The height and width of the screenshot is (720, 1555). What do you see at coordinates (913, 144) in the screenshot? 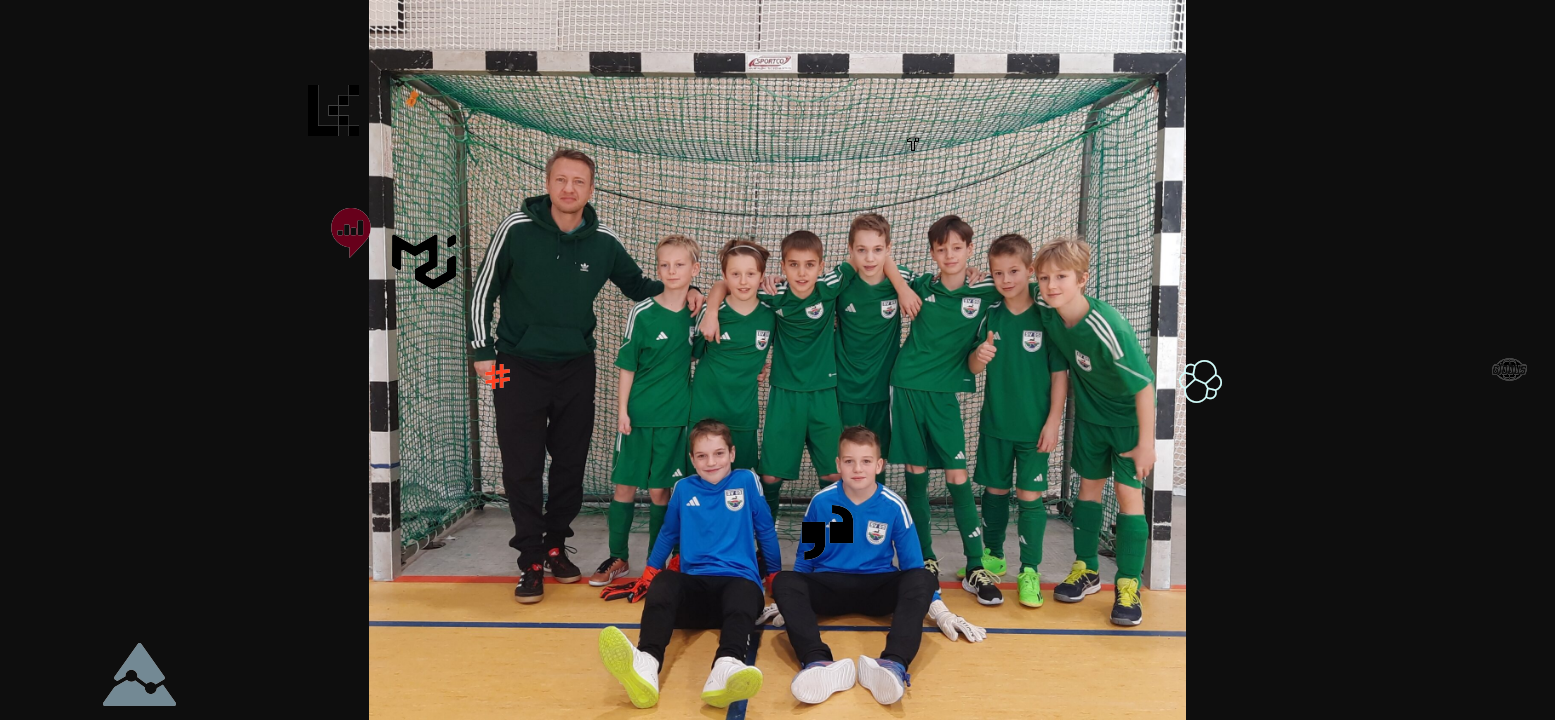
I see `access design or building tools` at bounding box center [913, 144].